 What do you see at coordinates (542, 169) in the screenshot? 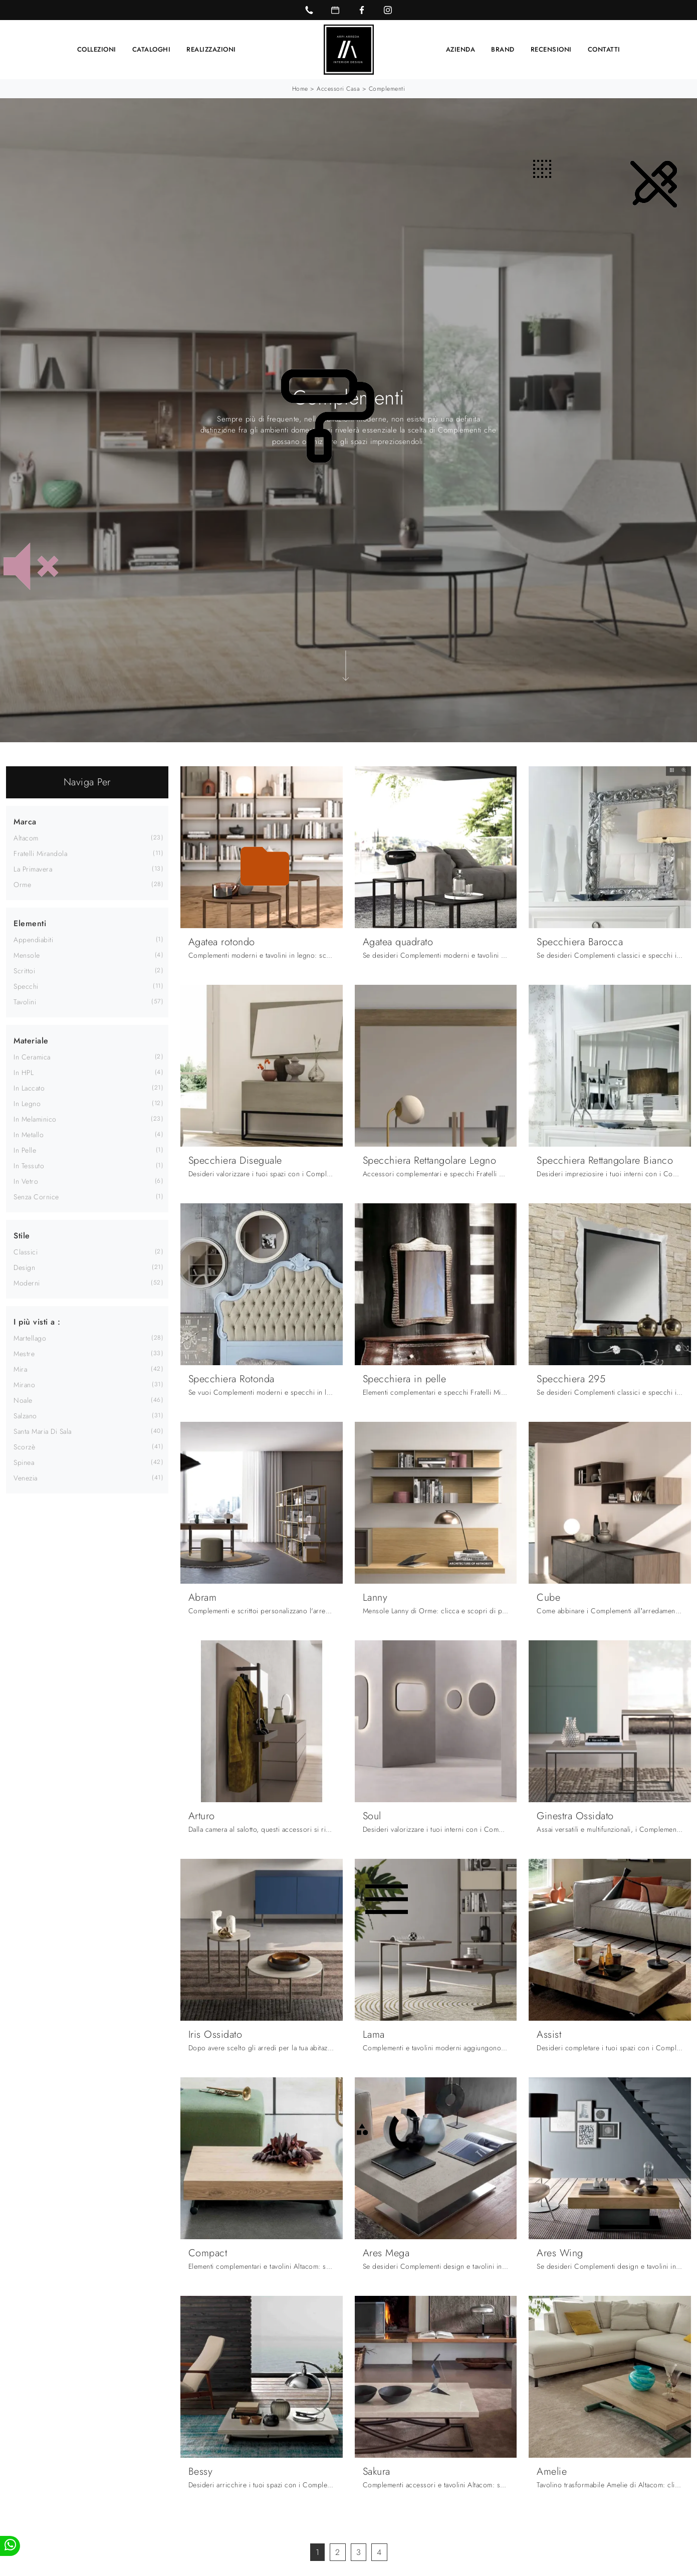
I see `remove all borders from selected cells or elements` at bounding box center [542, 169].